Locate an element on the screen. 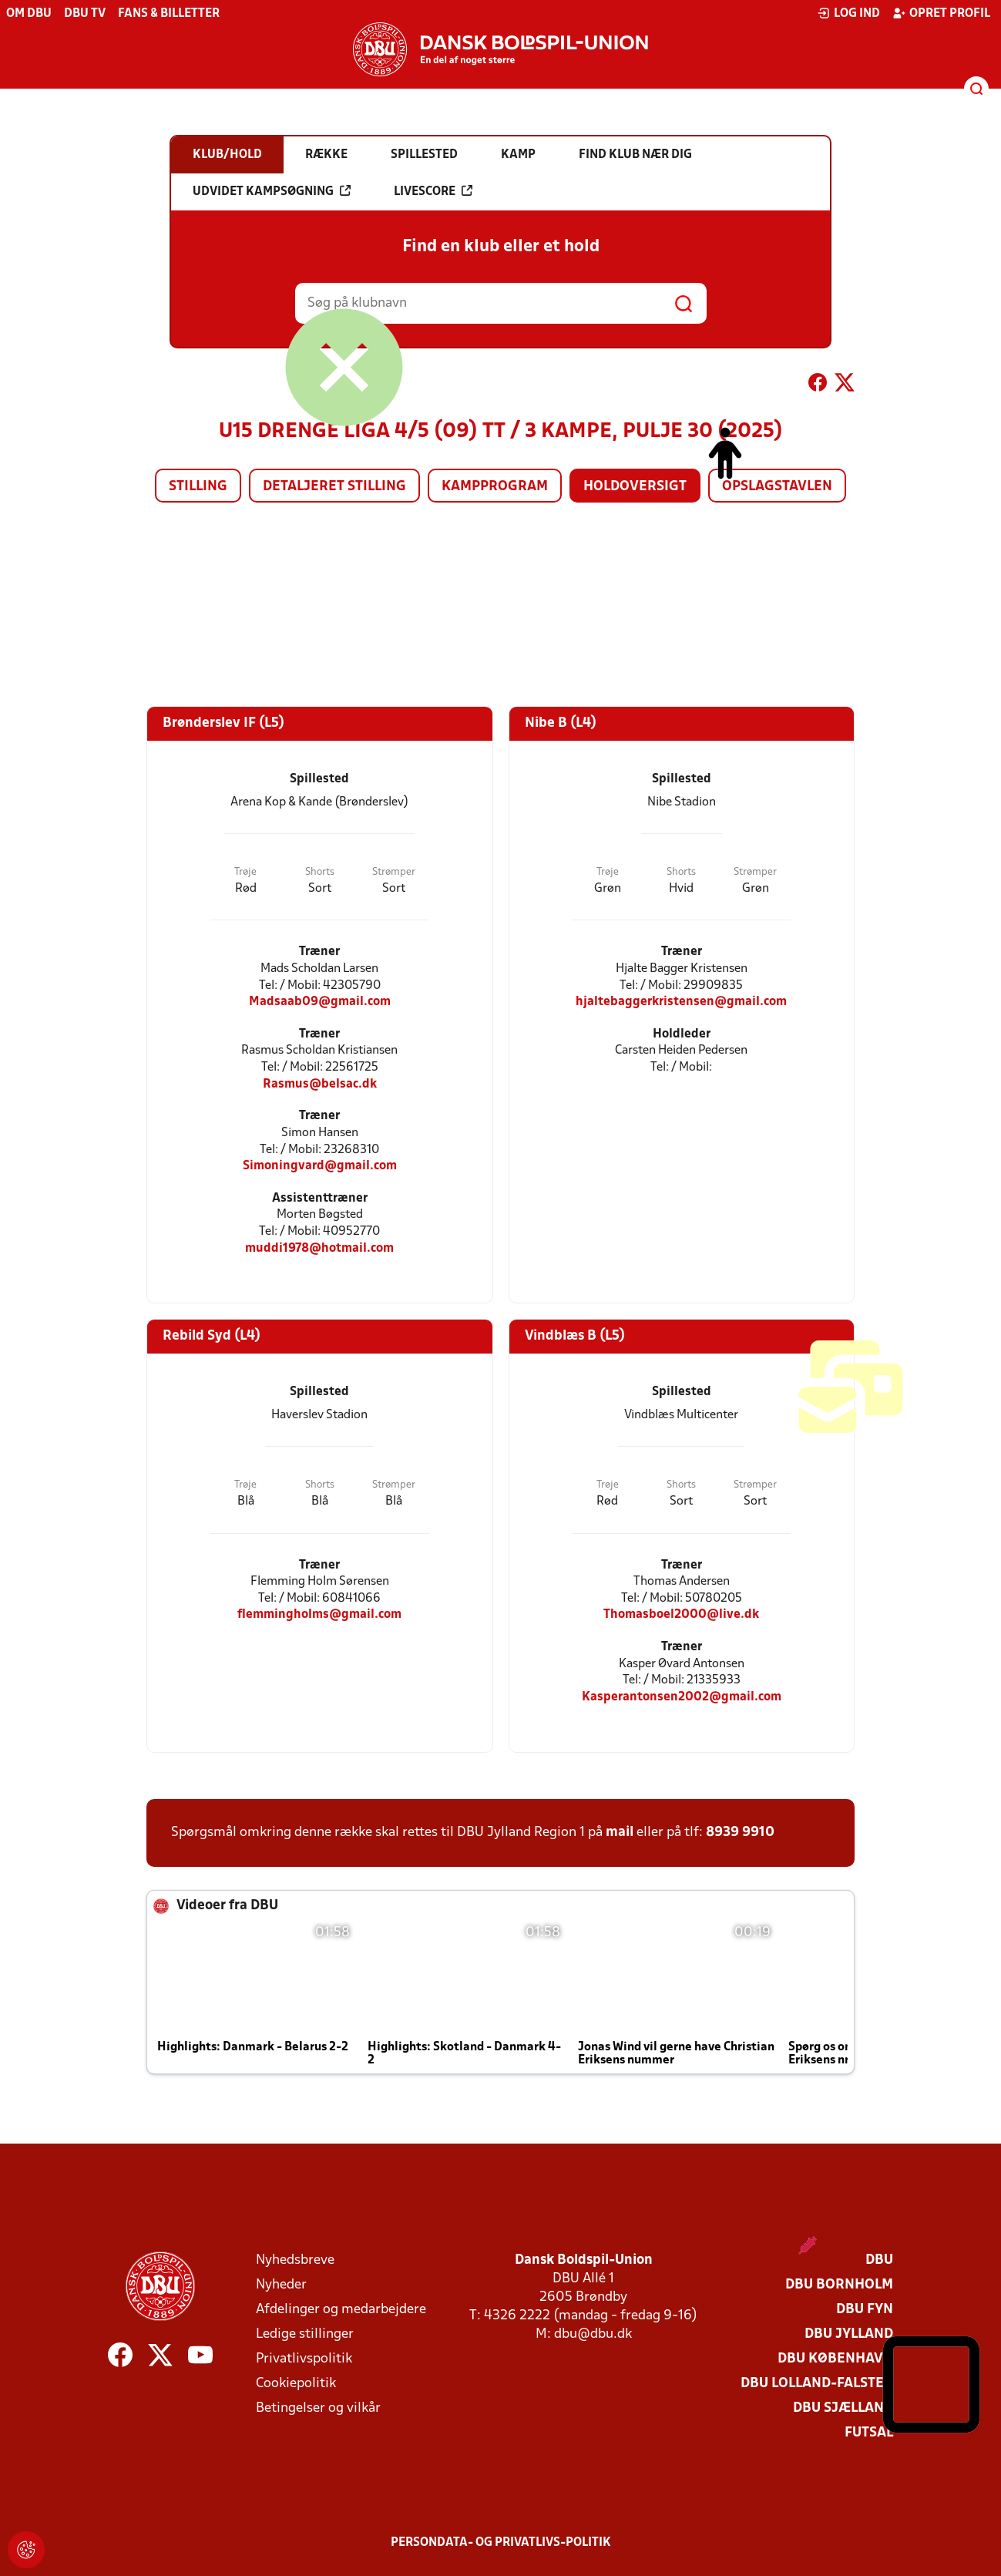  an unchecked checkbox or selection state is located at coordinates (931, 2384).